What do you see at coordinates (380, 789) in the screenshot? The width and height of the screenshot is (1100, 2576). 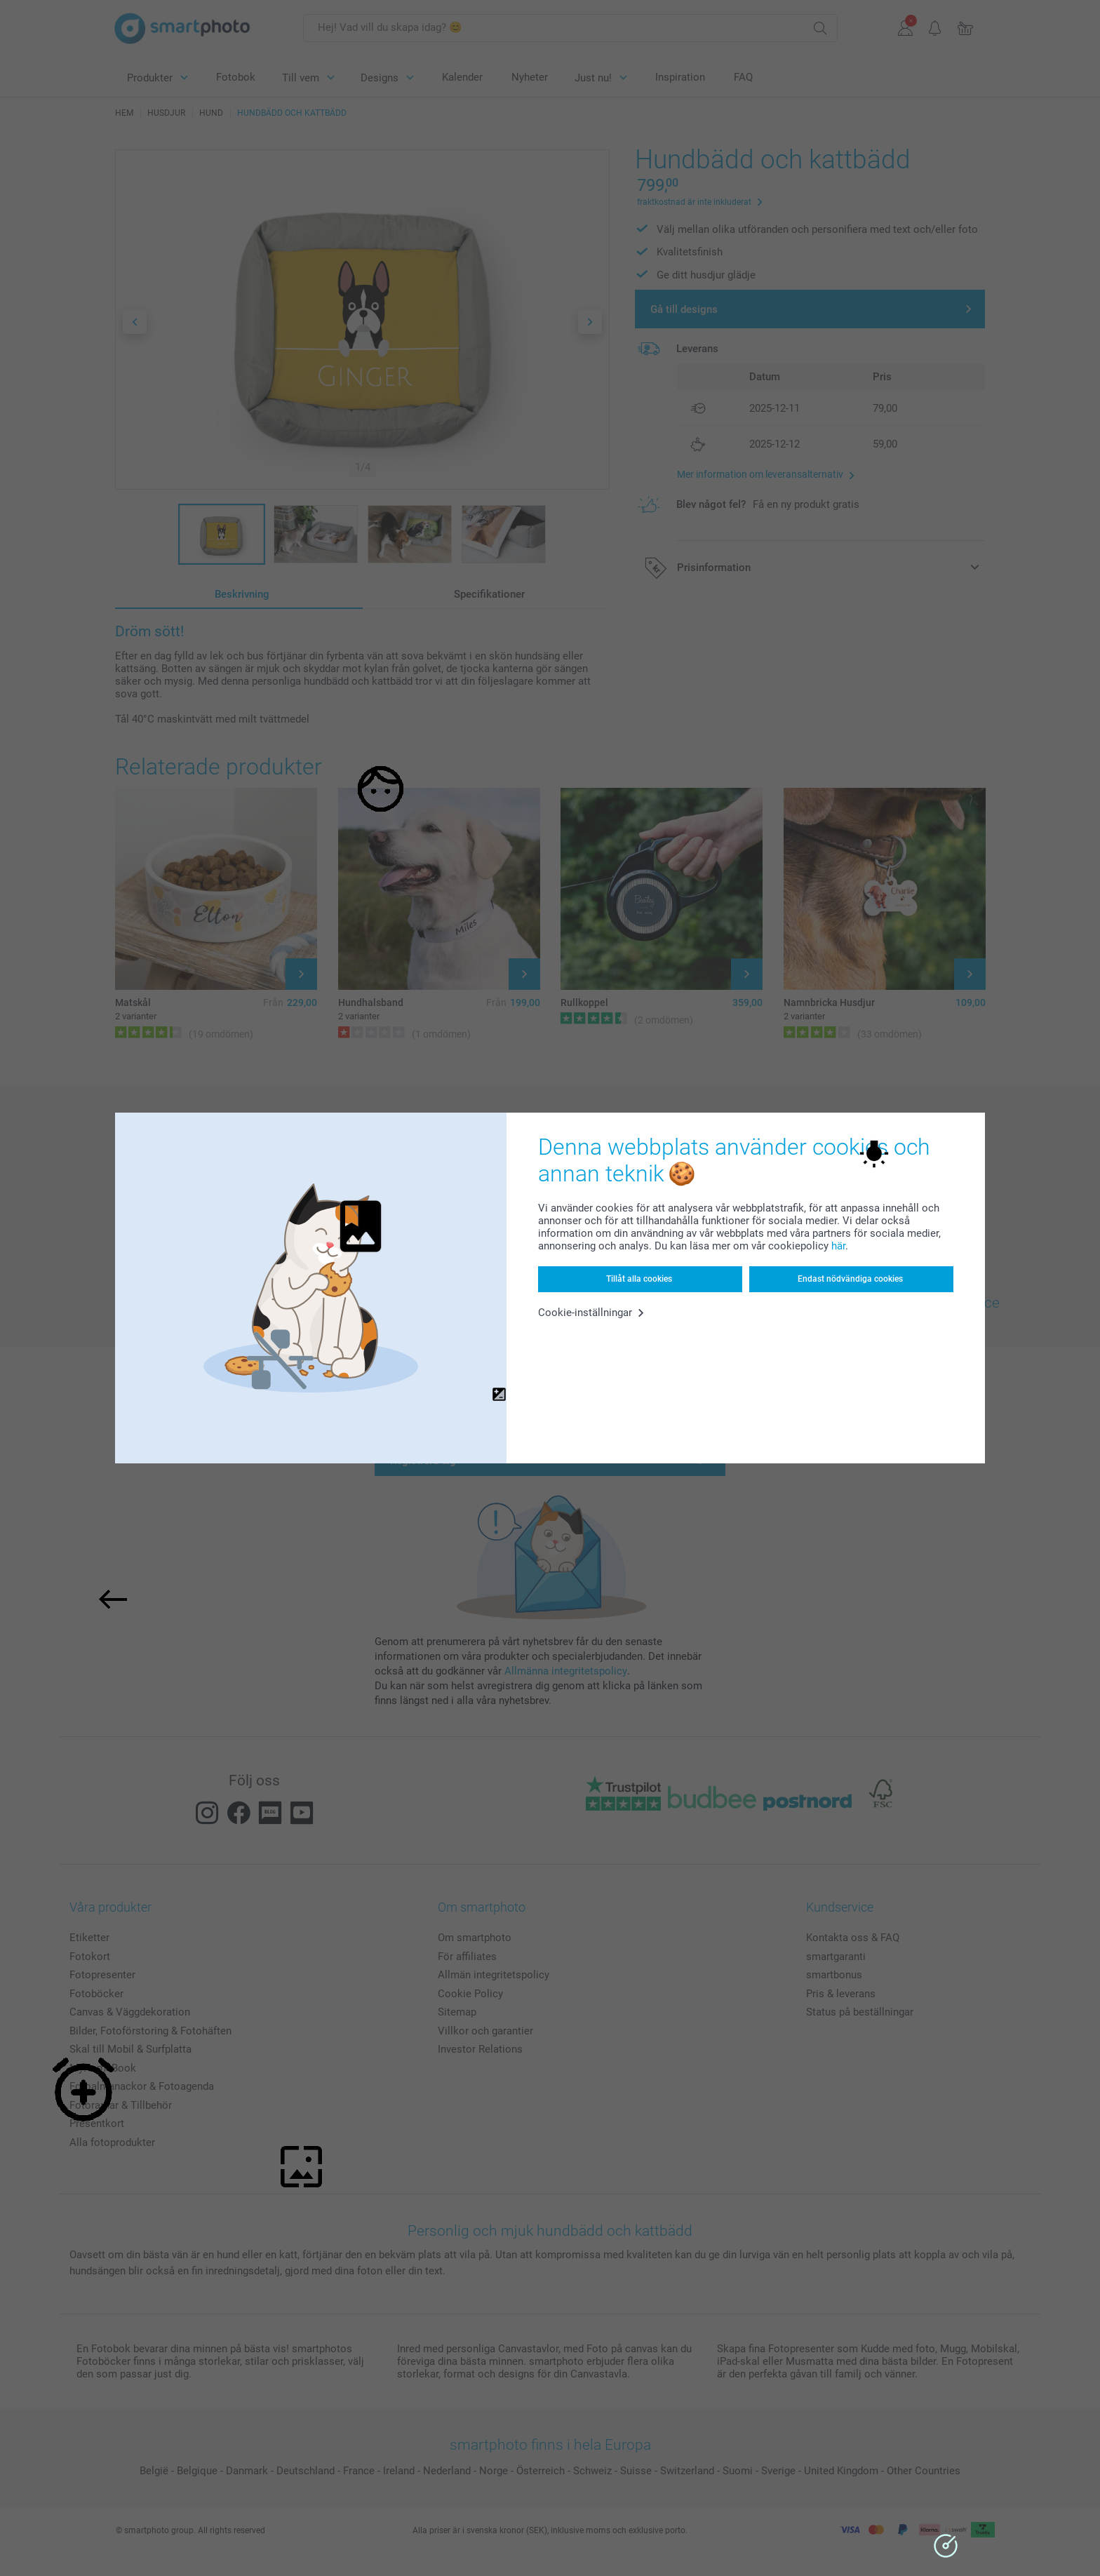 I see `enable face unlock for device security` at bounding box center [380, 789].